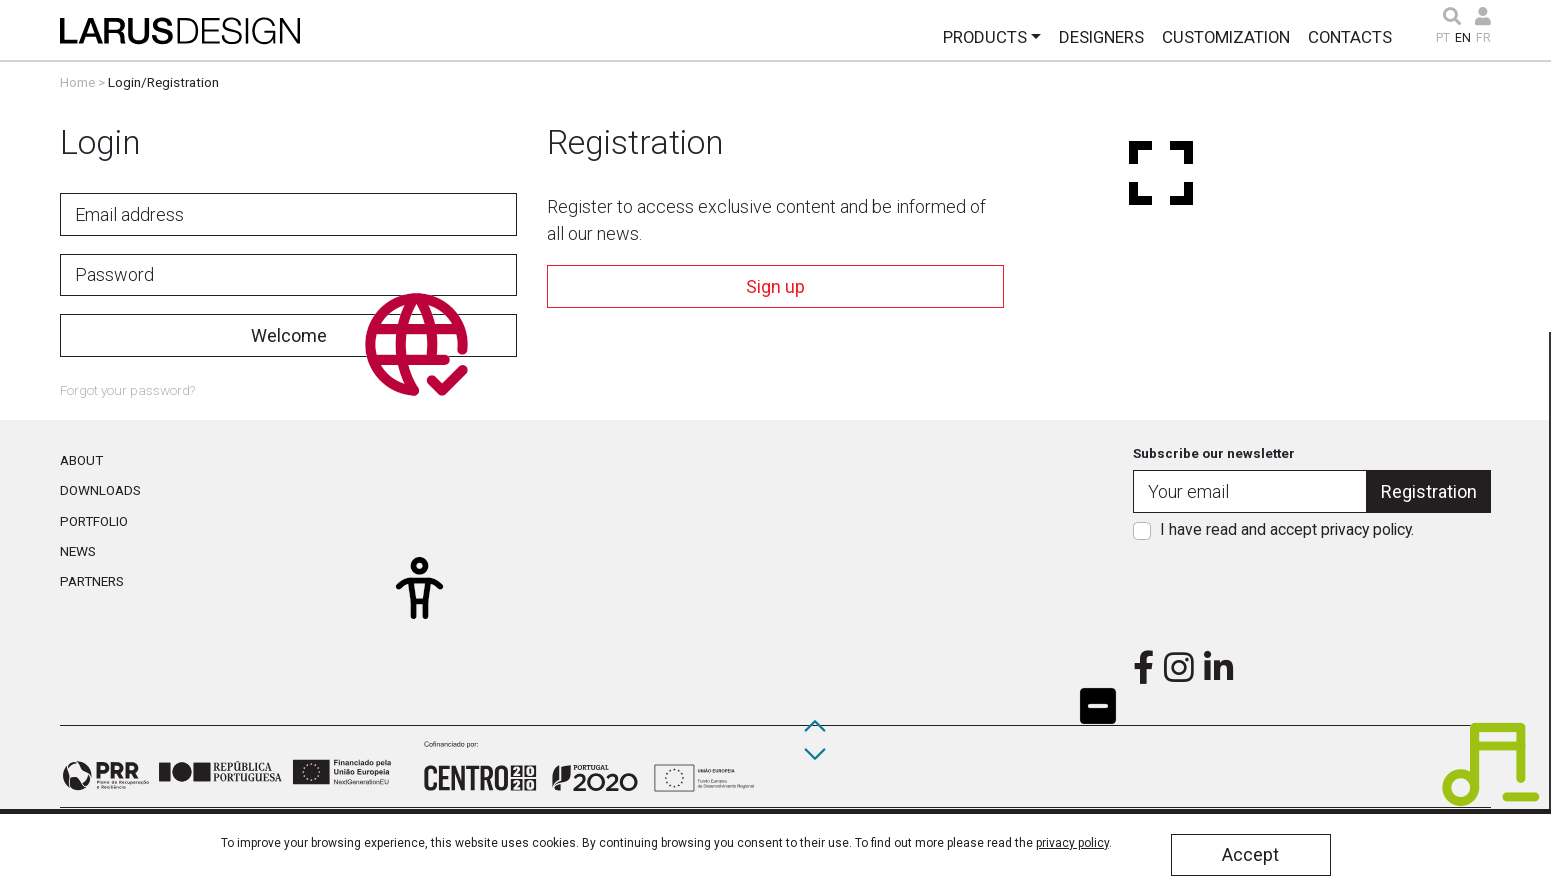  What do you see at coordinates (1098, 706) in the screenshot?
I see `indicates partial selection in a multi-select list` at bounding box center [1098, 706].